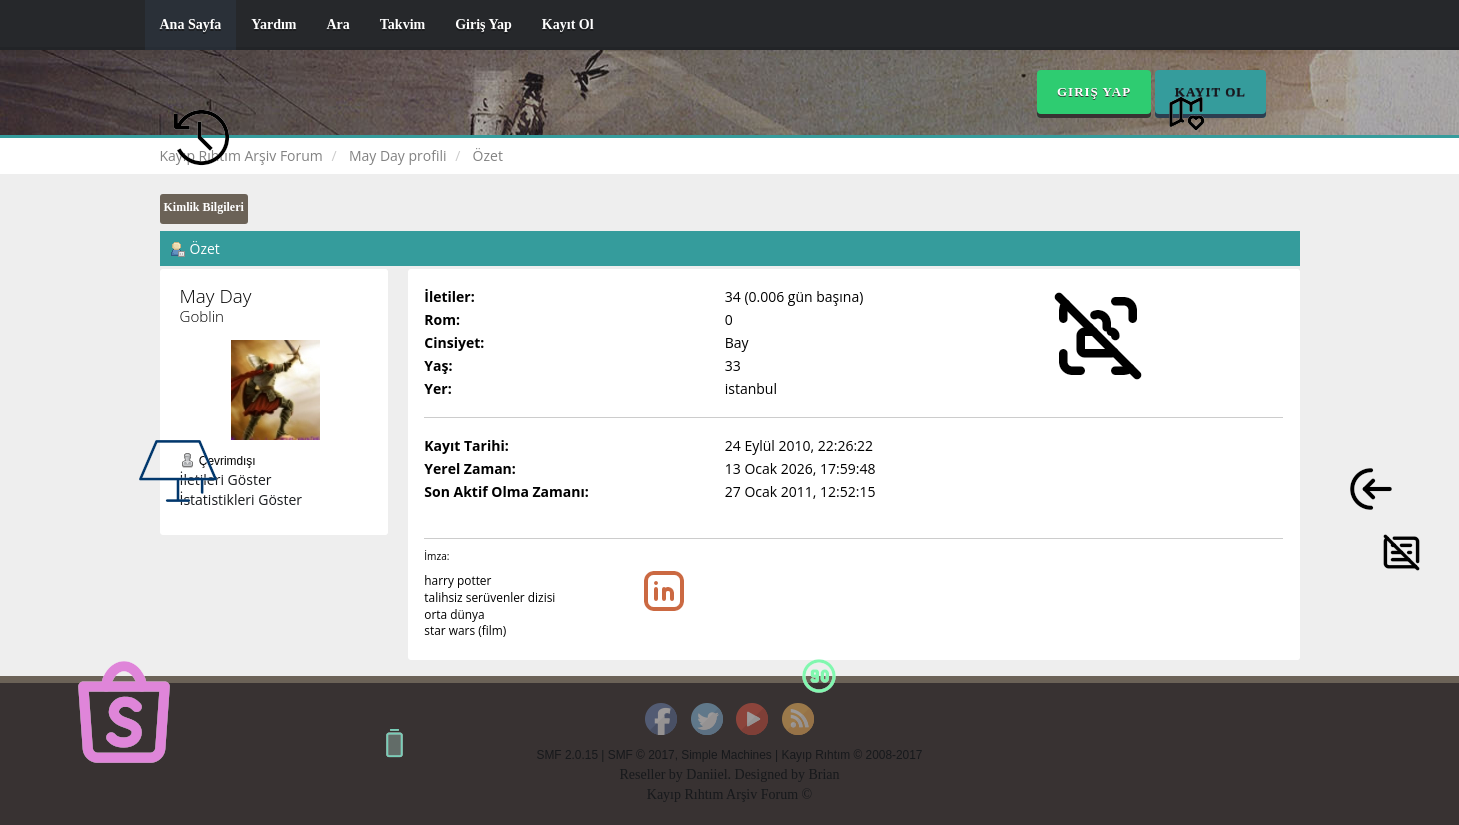 The width and height of the screenshot is (1459, 825). Describe the element at coordinates (1186, 112) in the screenshot. I see `view favorite locations on map` at that location.